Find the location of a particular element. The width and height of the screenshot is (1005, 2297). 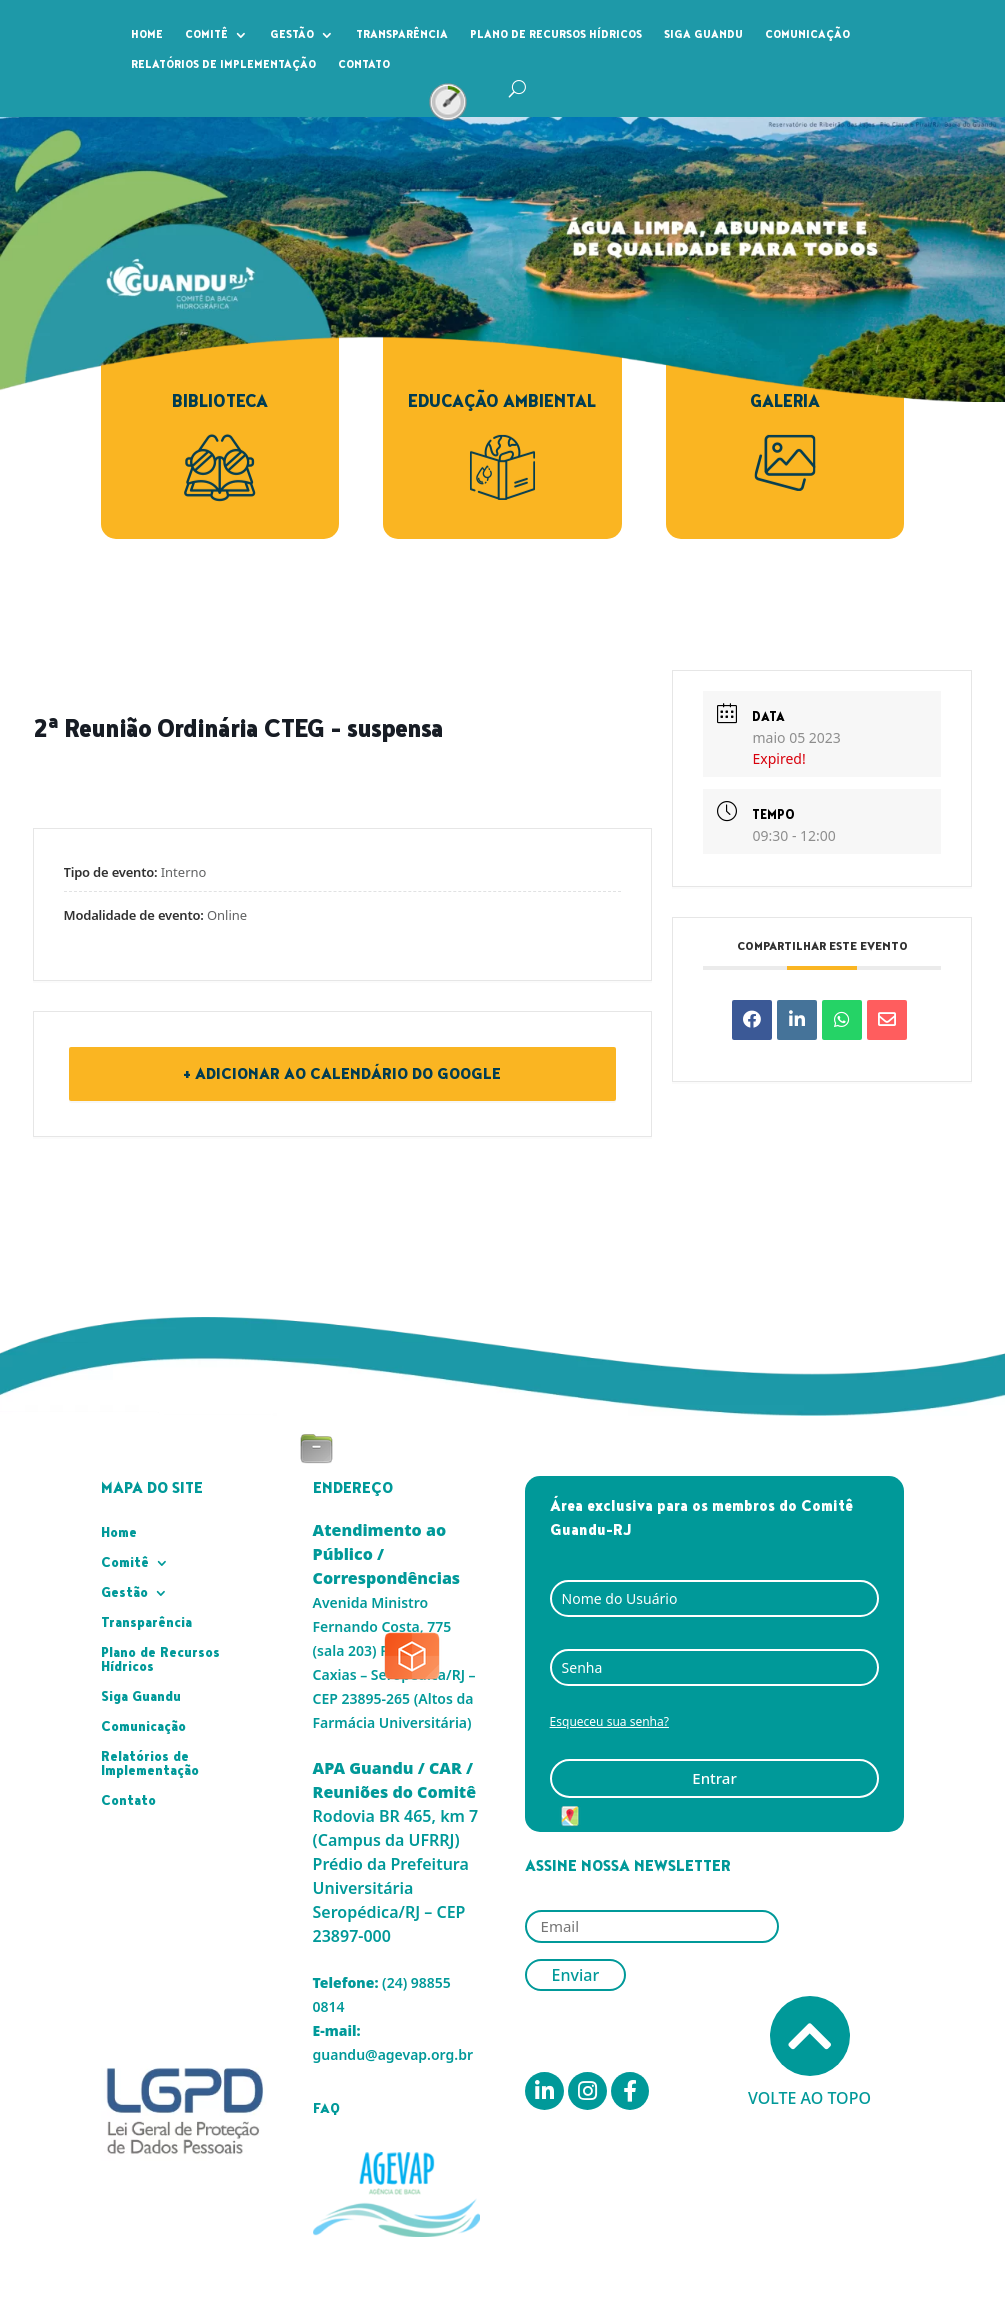

a geo+json geographic data file is located at coordinates (570, 1816).